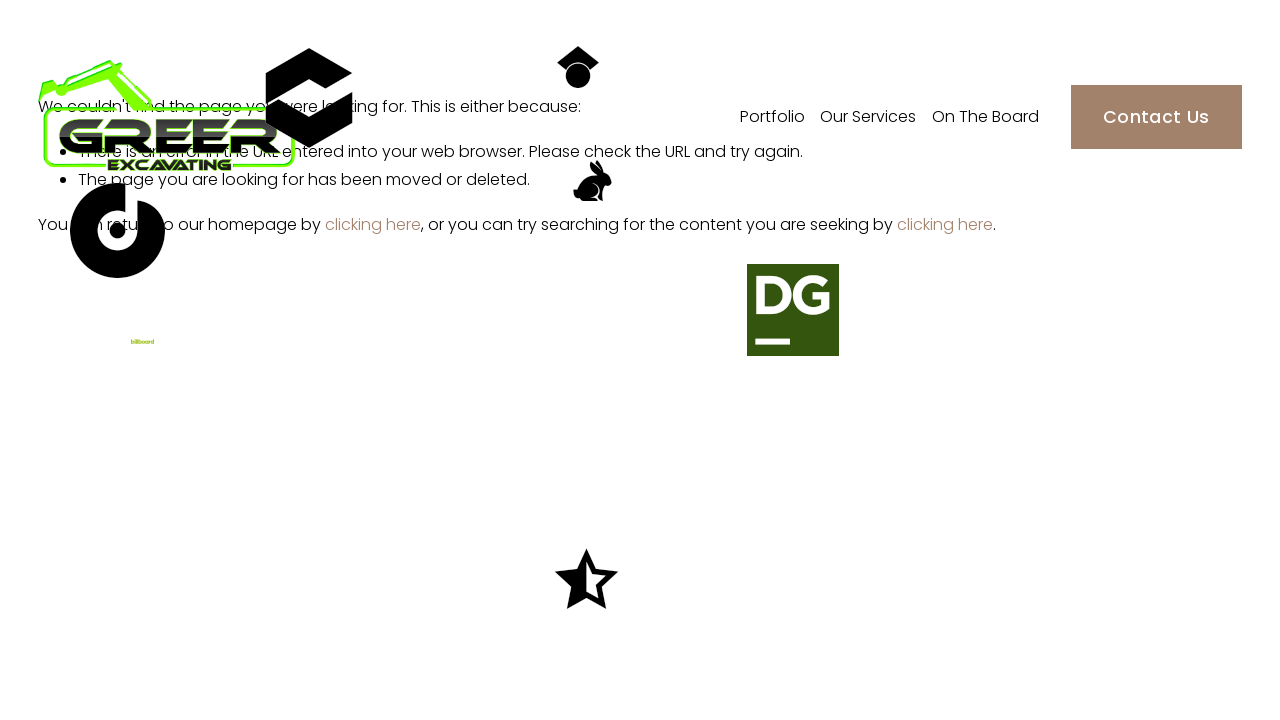 The height and width of the screenshot is (720, 1280). I want to click on open datagrip database IDE, so click(793, 310).